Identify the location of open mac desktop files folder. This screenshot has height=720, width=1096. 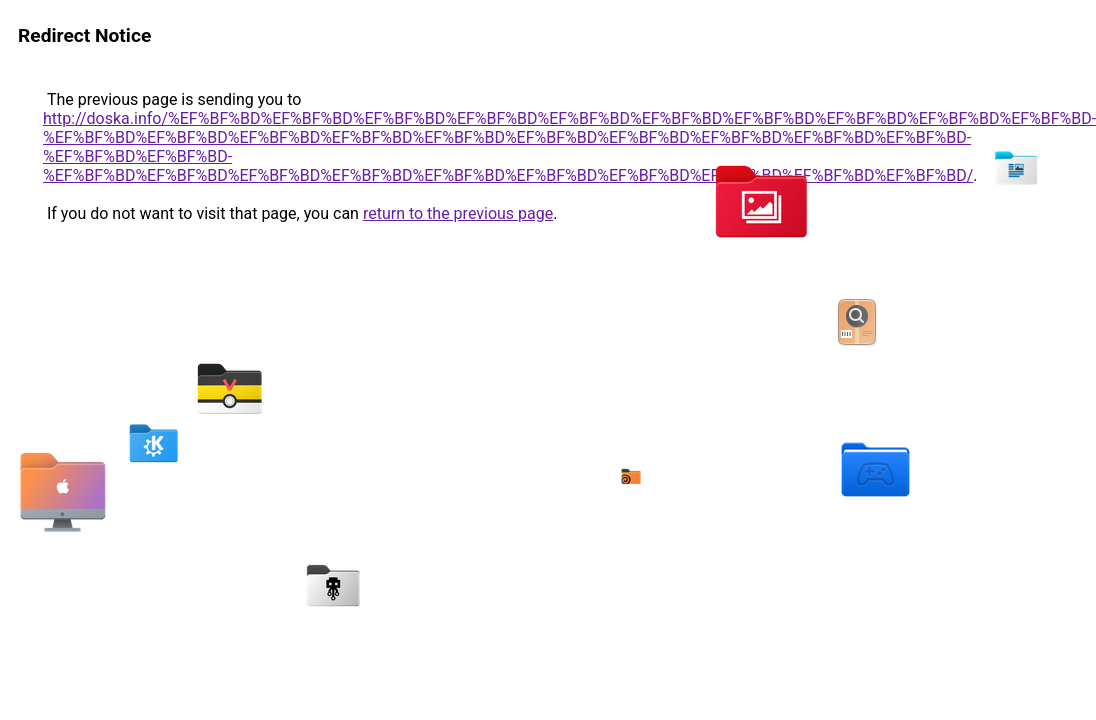
(62, 488).